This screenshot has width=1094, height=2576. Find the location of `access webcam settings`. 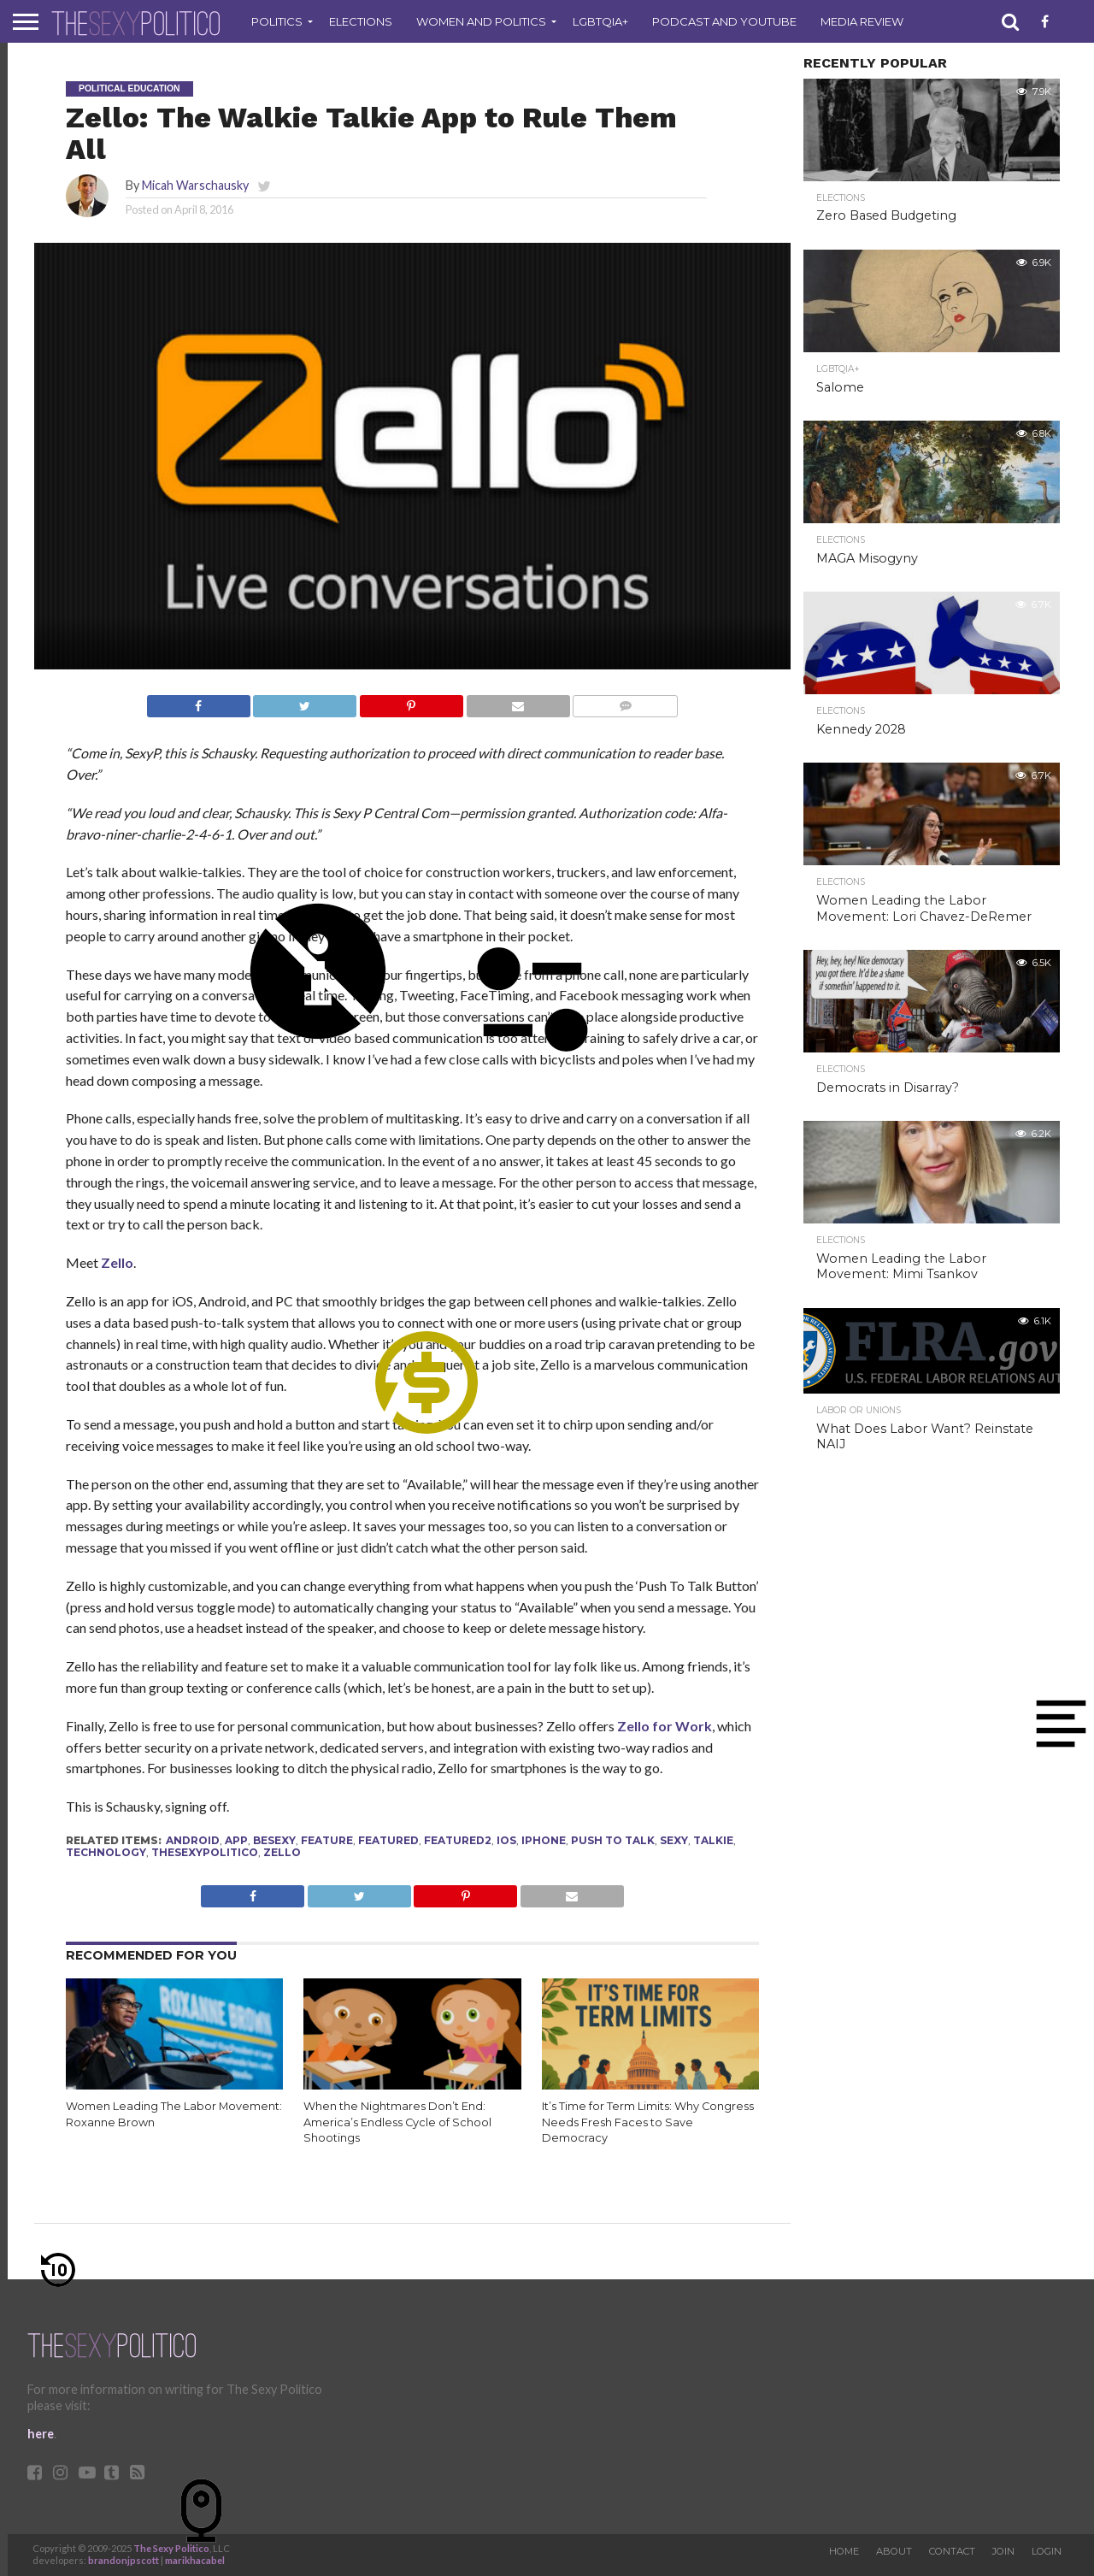

access webcam settings is located at coordinates (201, 2510).